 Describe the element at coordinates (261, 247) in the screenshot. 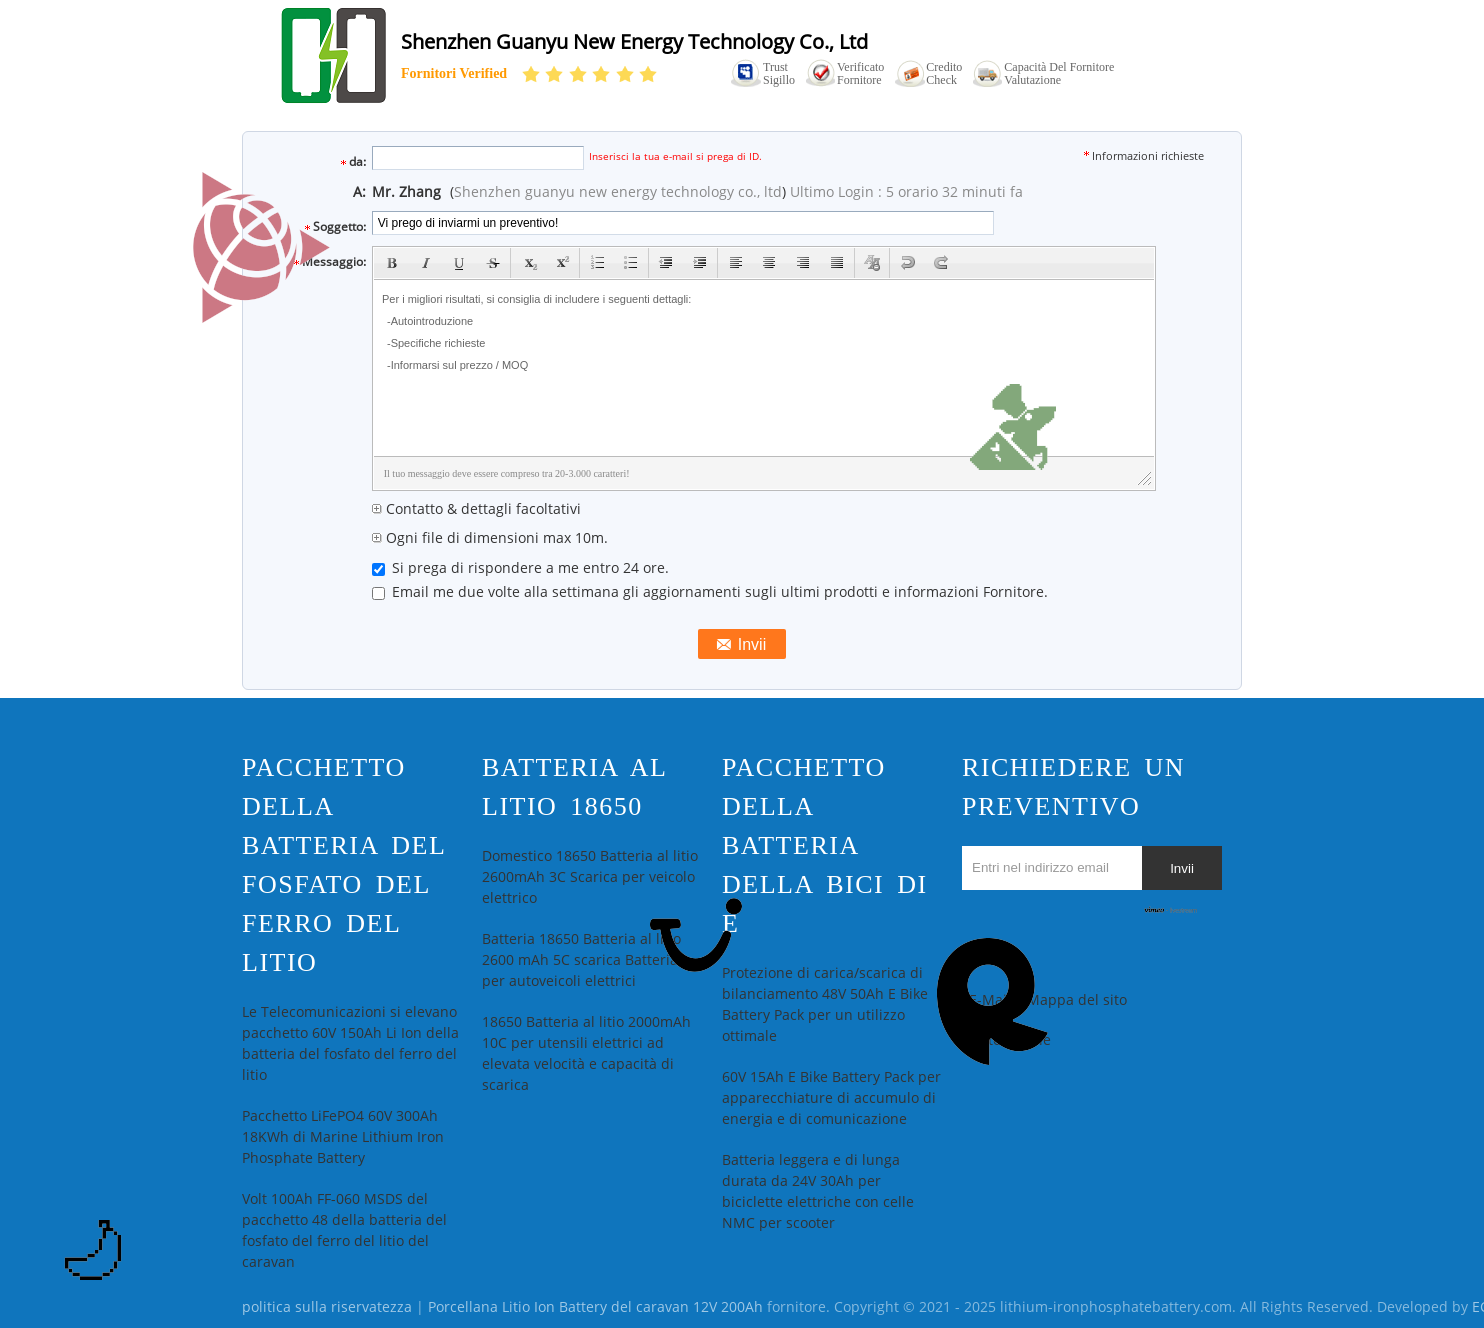

I see `trimble company logo` at that location.